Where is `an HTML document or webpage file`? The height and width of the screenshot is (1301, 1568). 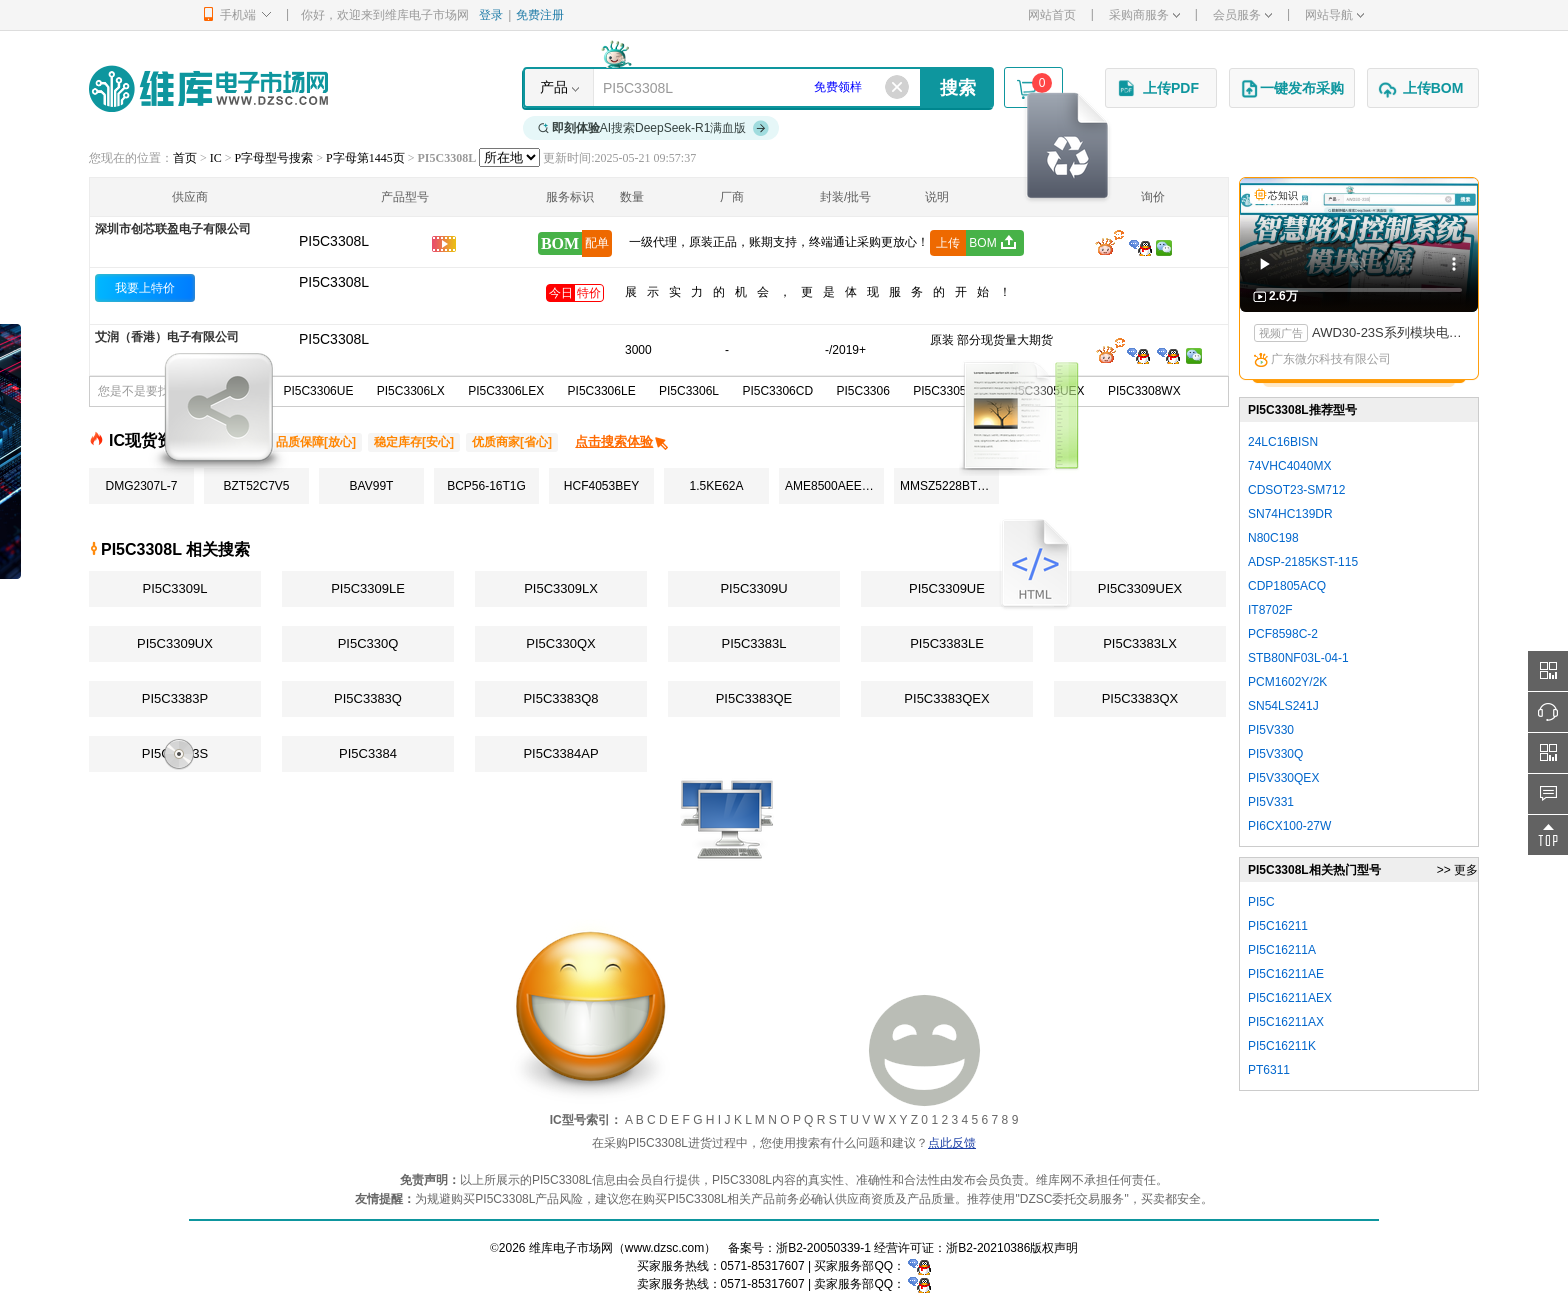
an HTML document or webpage file is located at coordinates (1035, 564).